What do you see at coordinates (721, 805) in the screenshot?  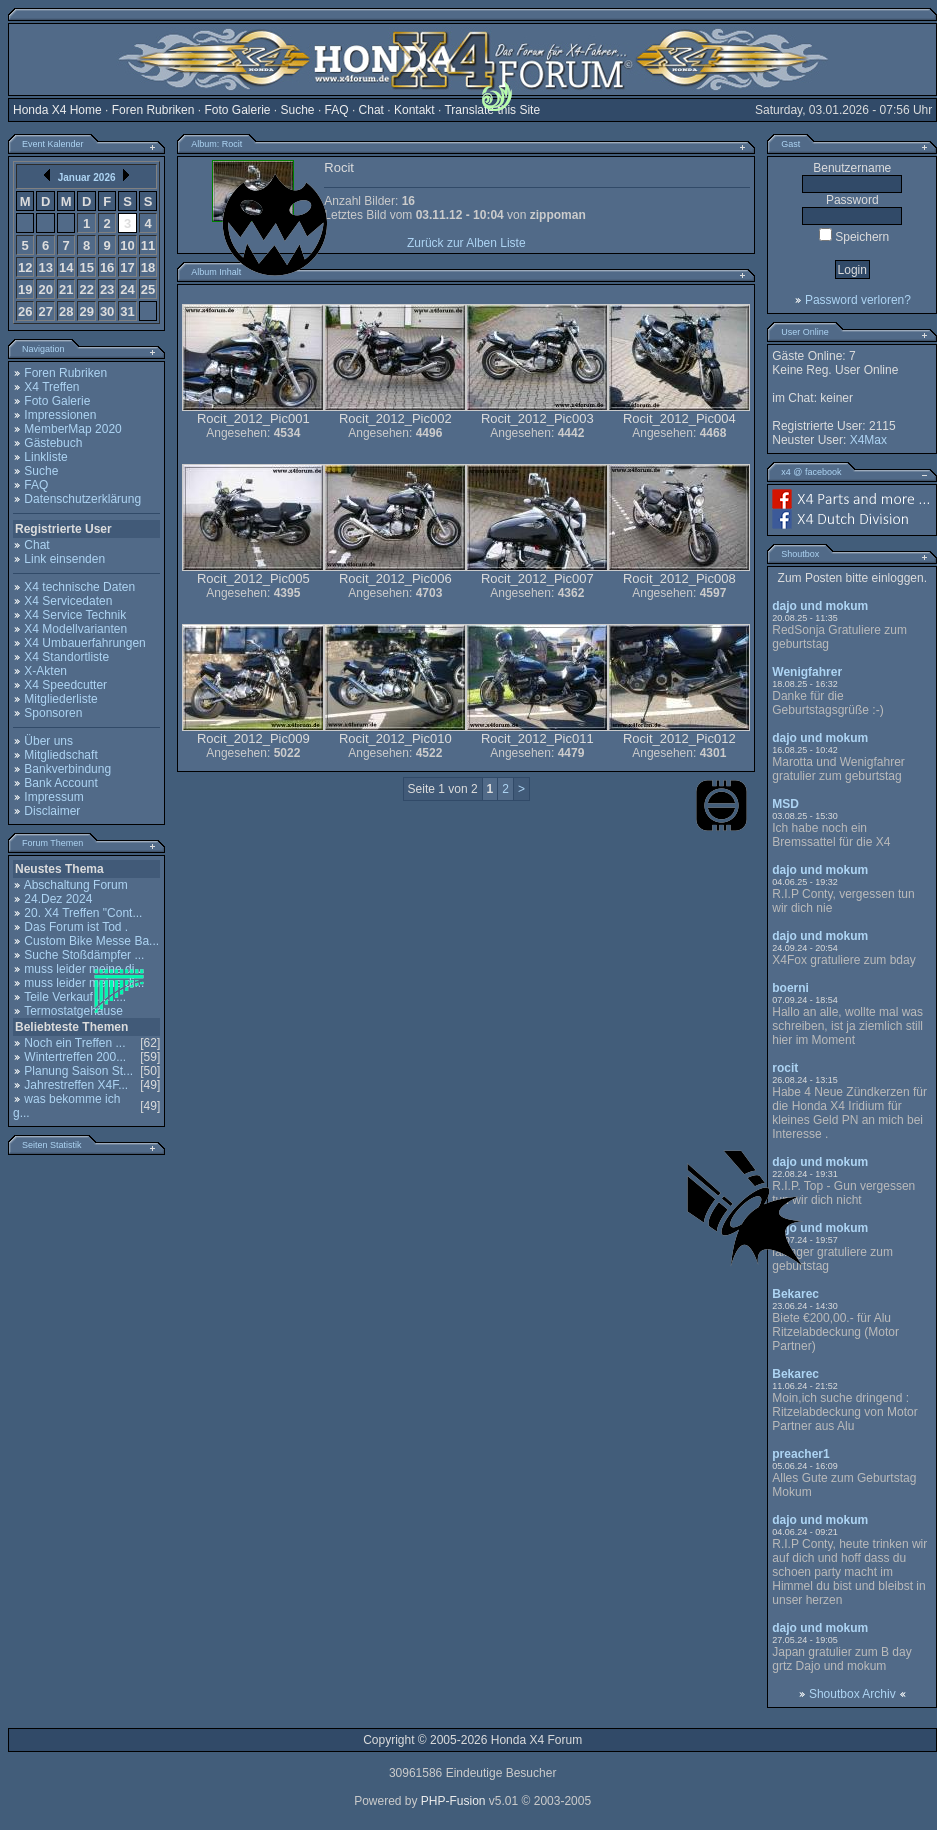 I see `represents a microchip or processor component` at bounding box center [721, 805].